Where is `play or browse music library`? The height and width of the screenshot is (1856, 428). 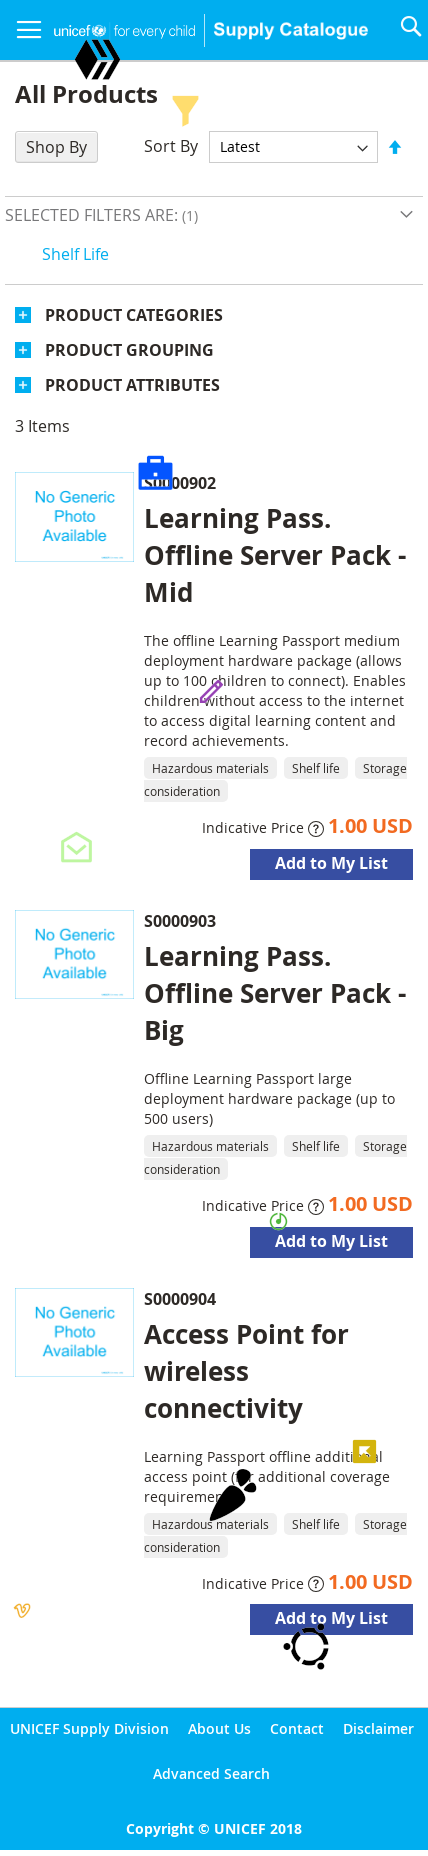 play or browse music library is located at coordinates (278, 1221).